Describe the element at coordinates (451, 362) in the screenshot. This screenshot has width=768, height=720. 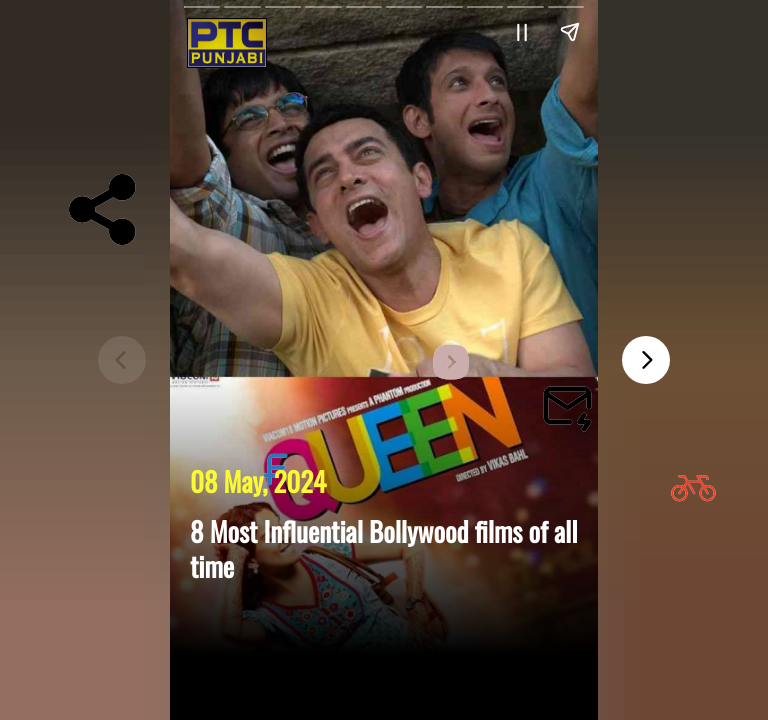
I see `go to next item or step` at that location.